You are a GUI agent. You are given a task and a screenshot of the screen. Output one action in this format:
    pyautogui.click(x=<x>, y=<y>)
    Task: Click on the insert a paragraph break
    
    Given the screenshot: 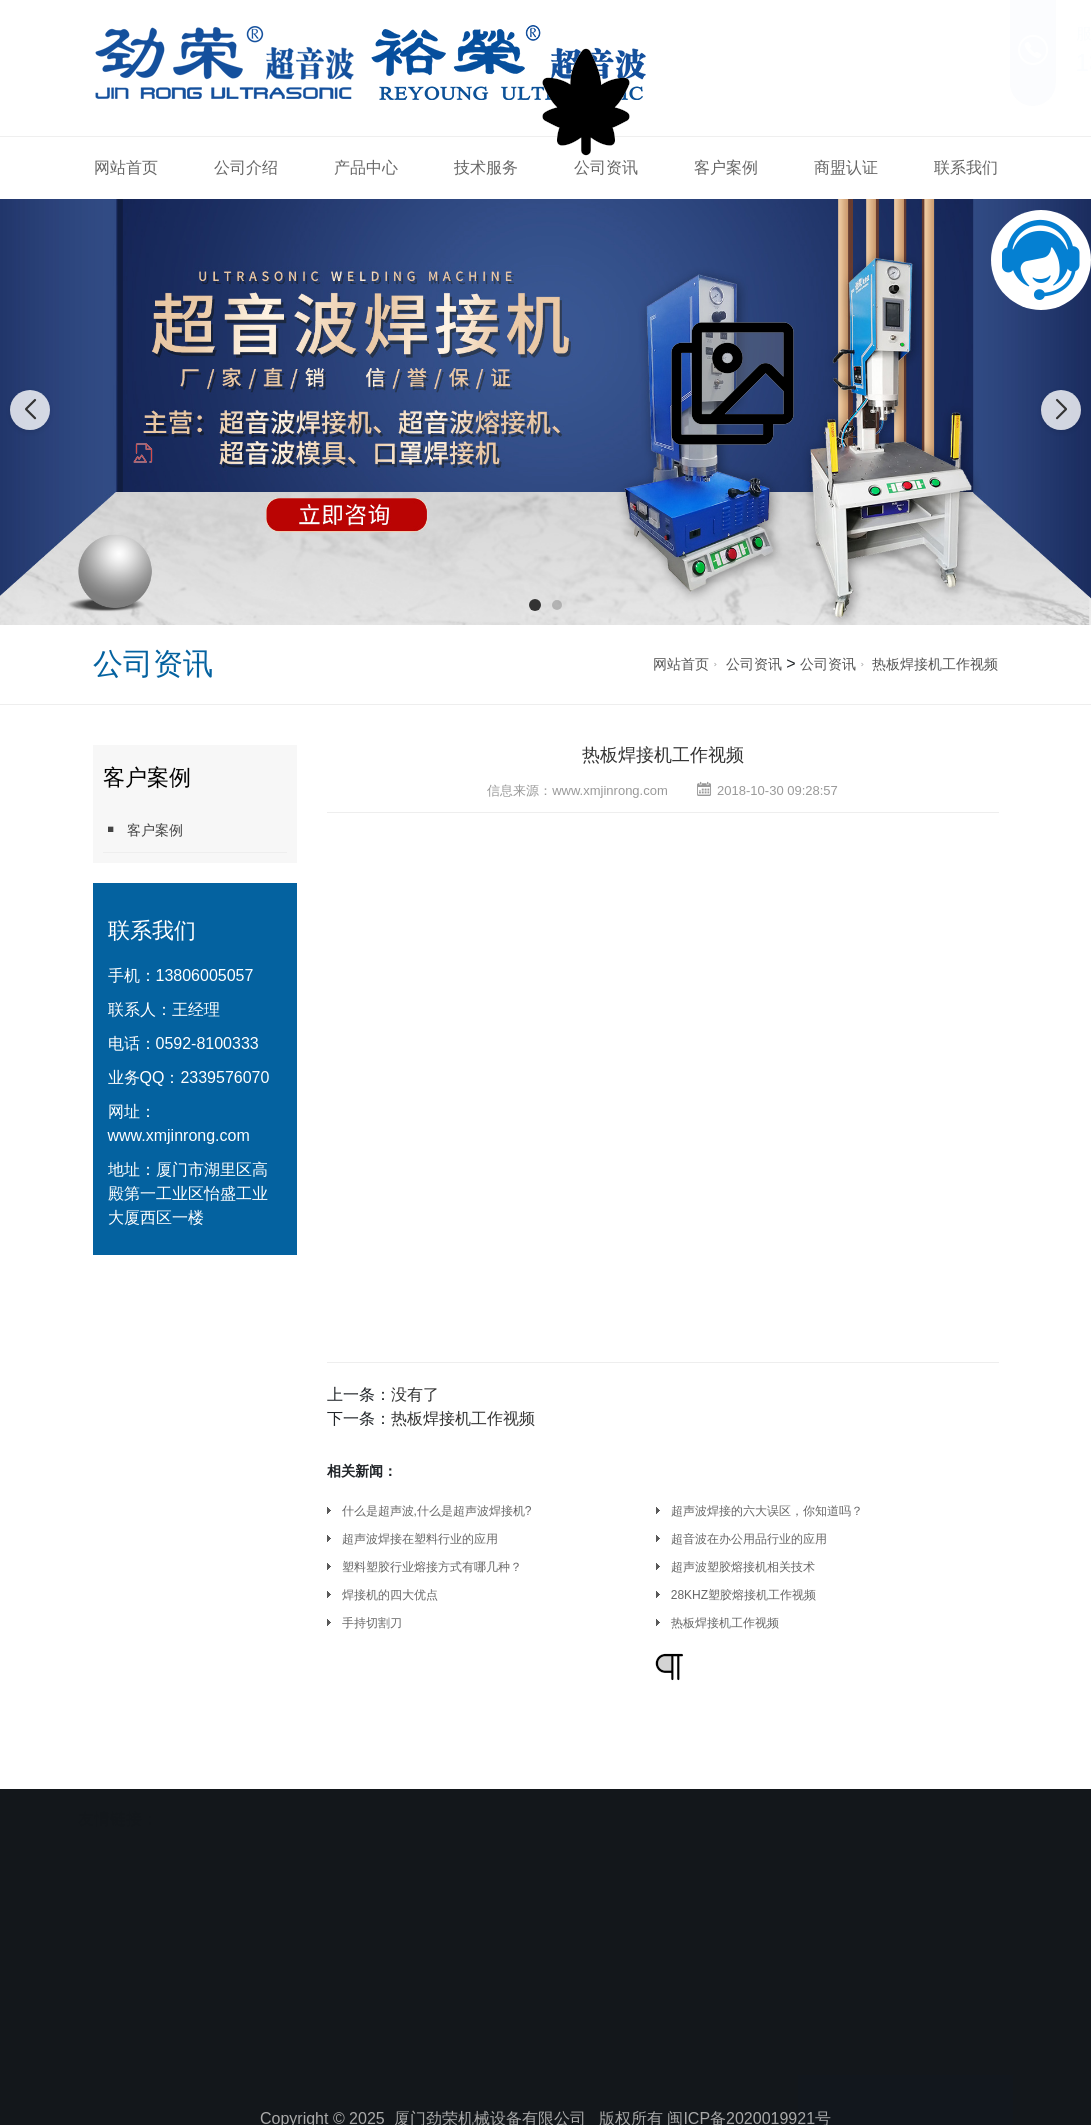 What is the action you would take?
    pyautogui.click(x=670, y=1667)
    